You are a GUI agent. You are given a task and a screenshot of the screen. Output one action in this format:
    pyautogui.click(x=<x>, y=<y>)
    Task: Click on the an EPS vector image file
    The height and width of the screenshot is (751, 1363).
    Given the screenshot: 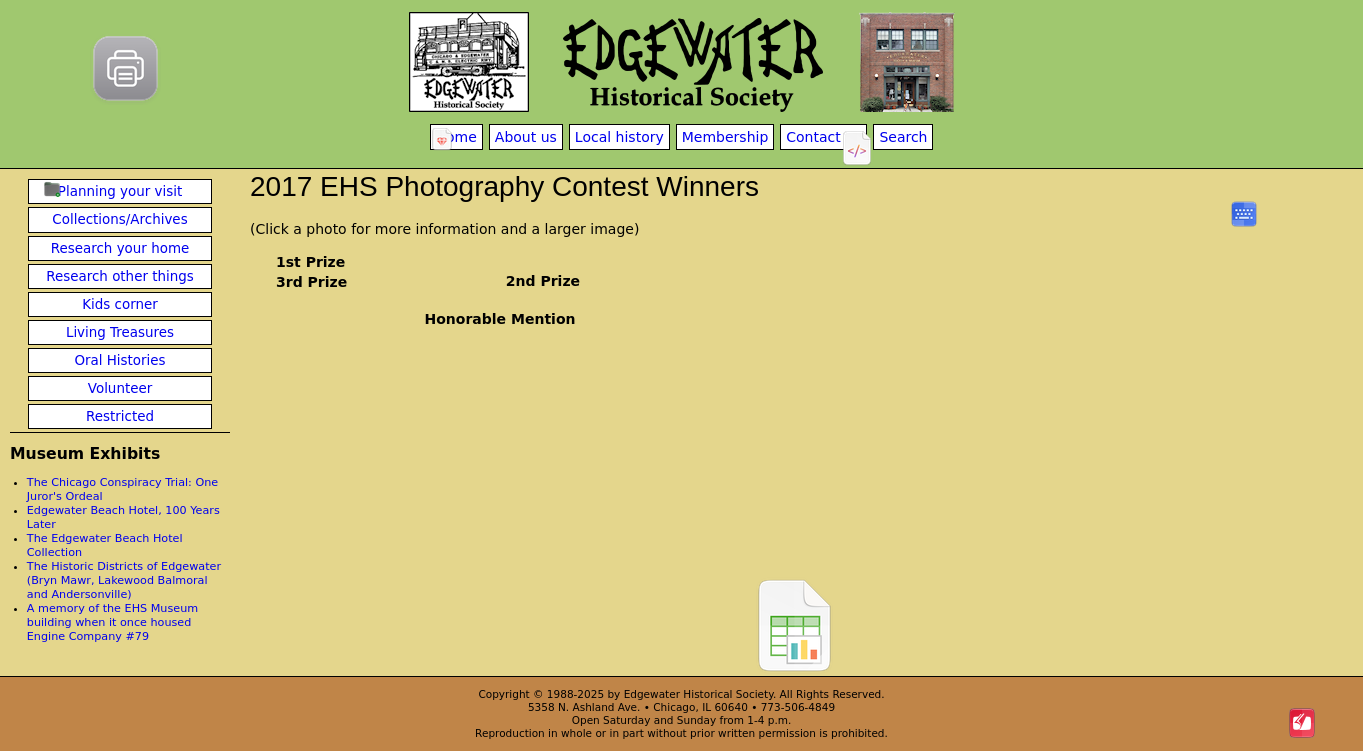 What is the action you would take?
    pyautogui.click(x=1302, y=723)
    